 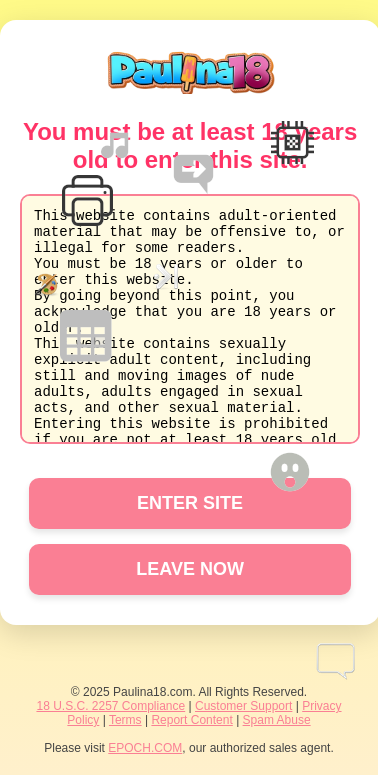 What do you see at coordinates (87, 337) in the screenshot?
I see `indicates a calendar file type` at bounding box center [87, 337].